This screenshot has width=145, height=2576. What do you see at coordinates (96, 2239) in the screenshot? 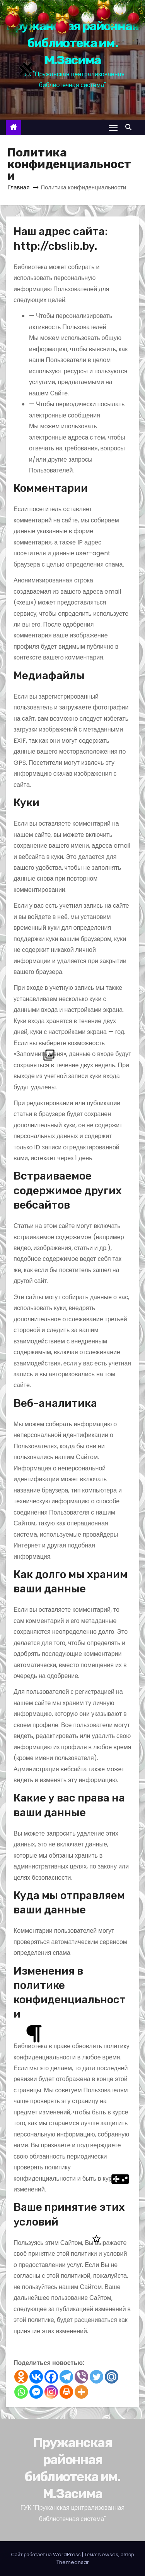
I see `add item to favorites` at bounding box center [96, 2239].